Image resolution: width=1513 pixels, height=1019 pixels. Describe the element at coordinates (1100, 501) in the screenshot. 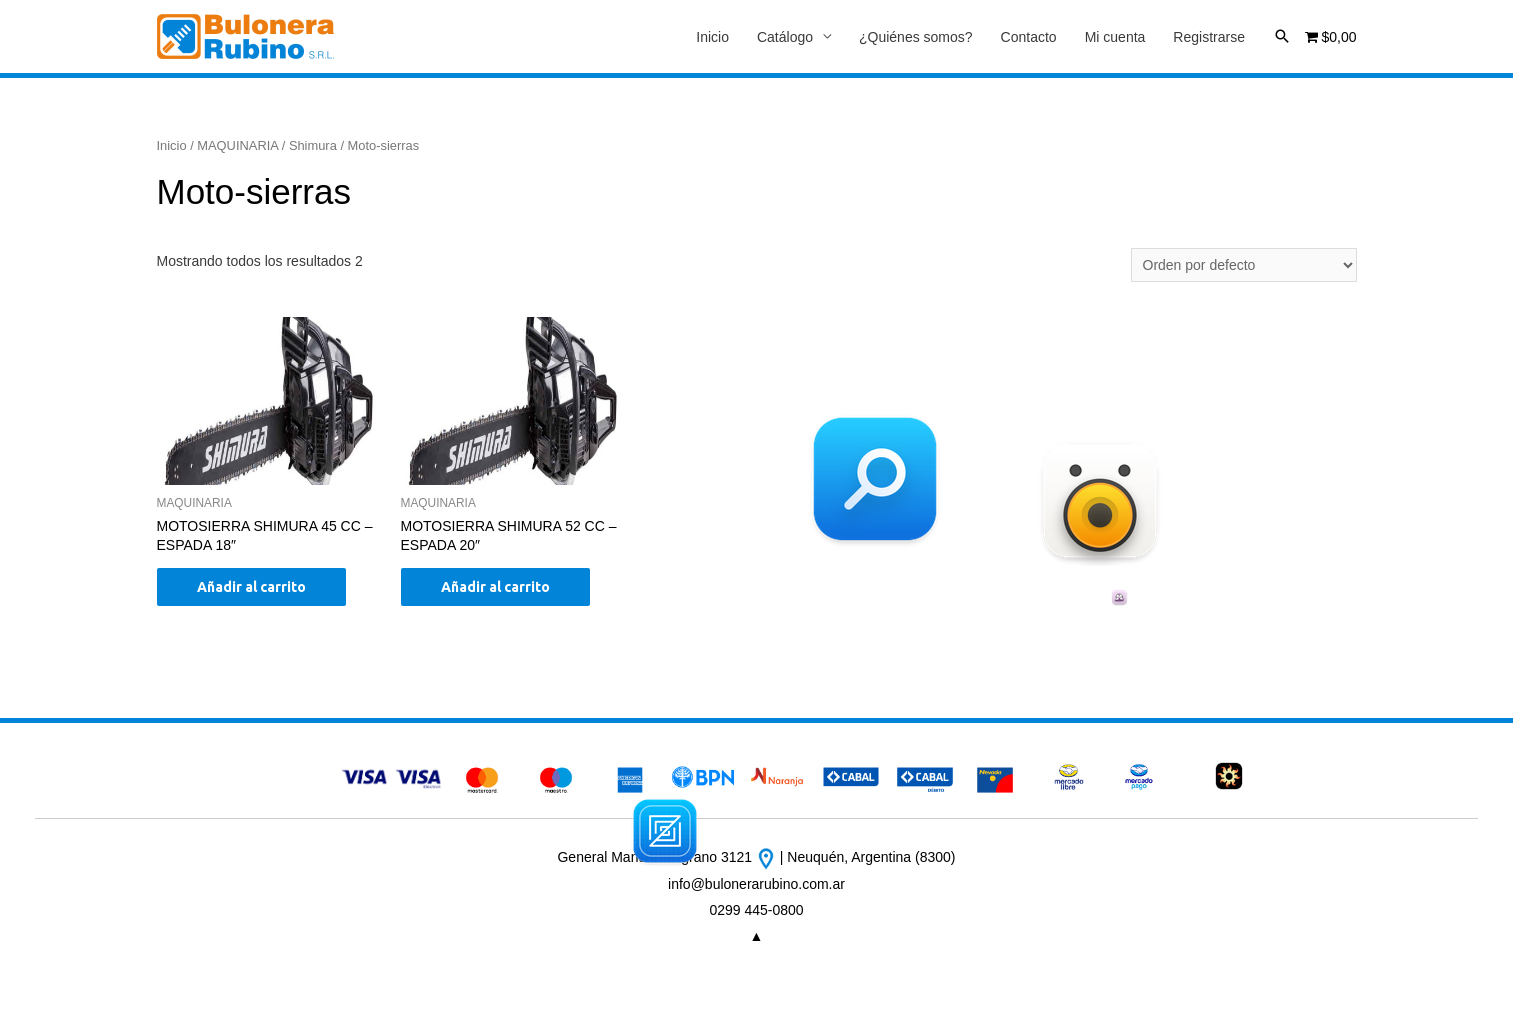

I see `open rhythmbox music player` at that location.